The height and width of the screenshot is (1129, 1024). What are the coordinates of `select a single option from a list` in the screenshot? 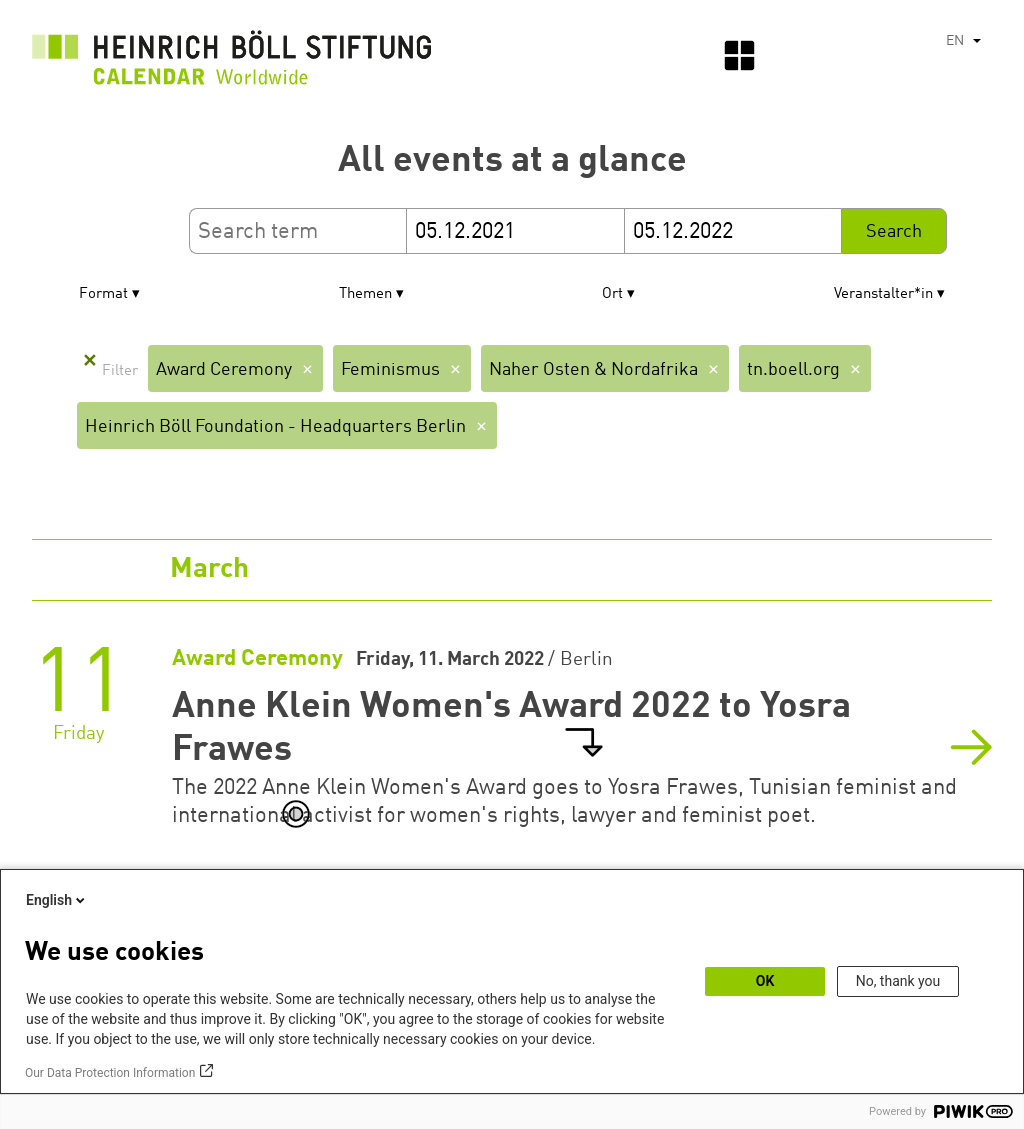 It's located at (296, 814).